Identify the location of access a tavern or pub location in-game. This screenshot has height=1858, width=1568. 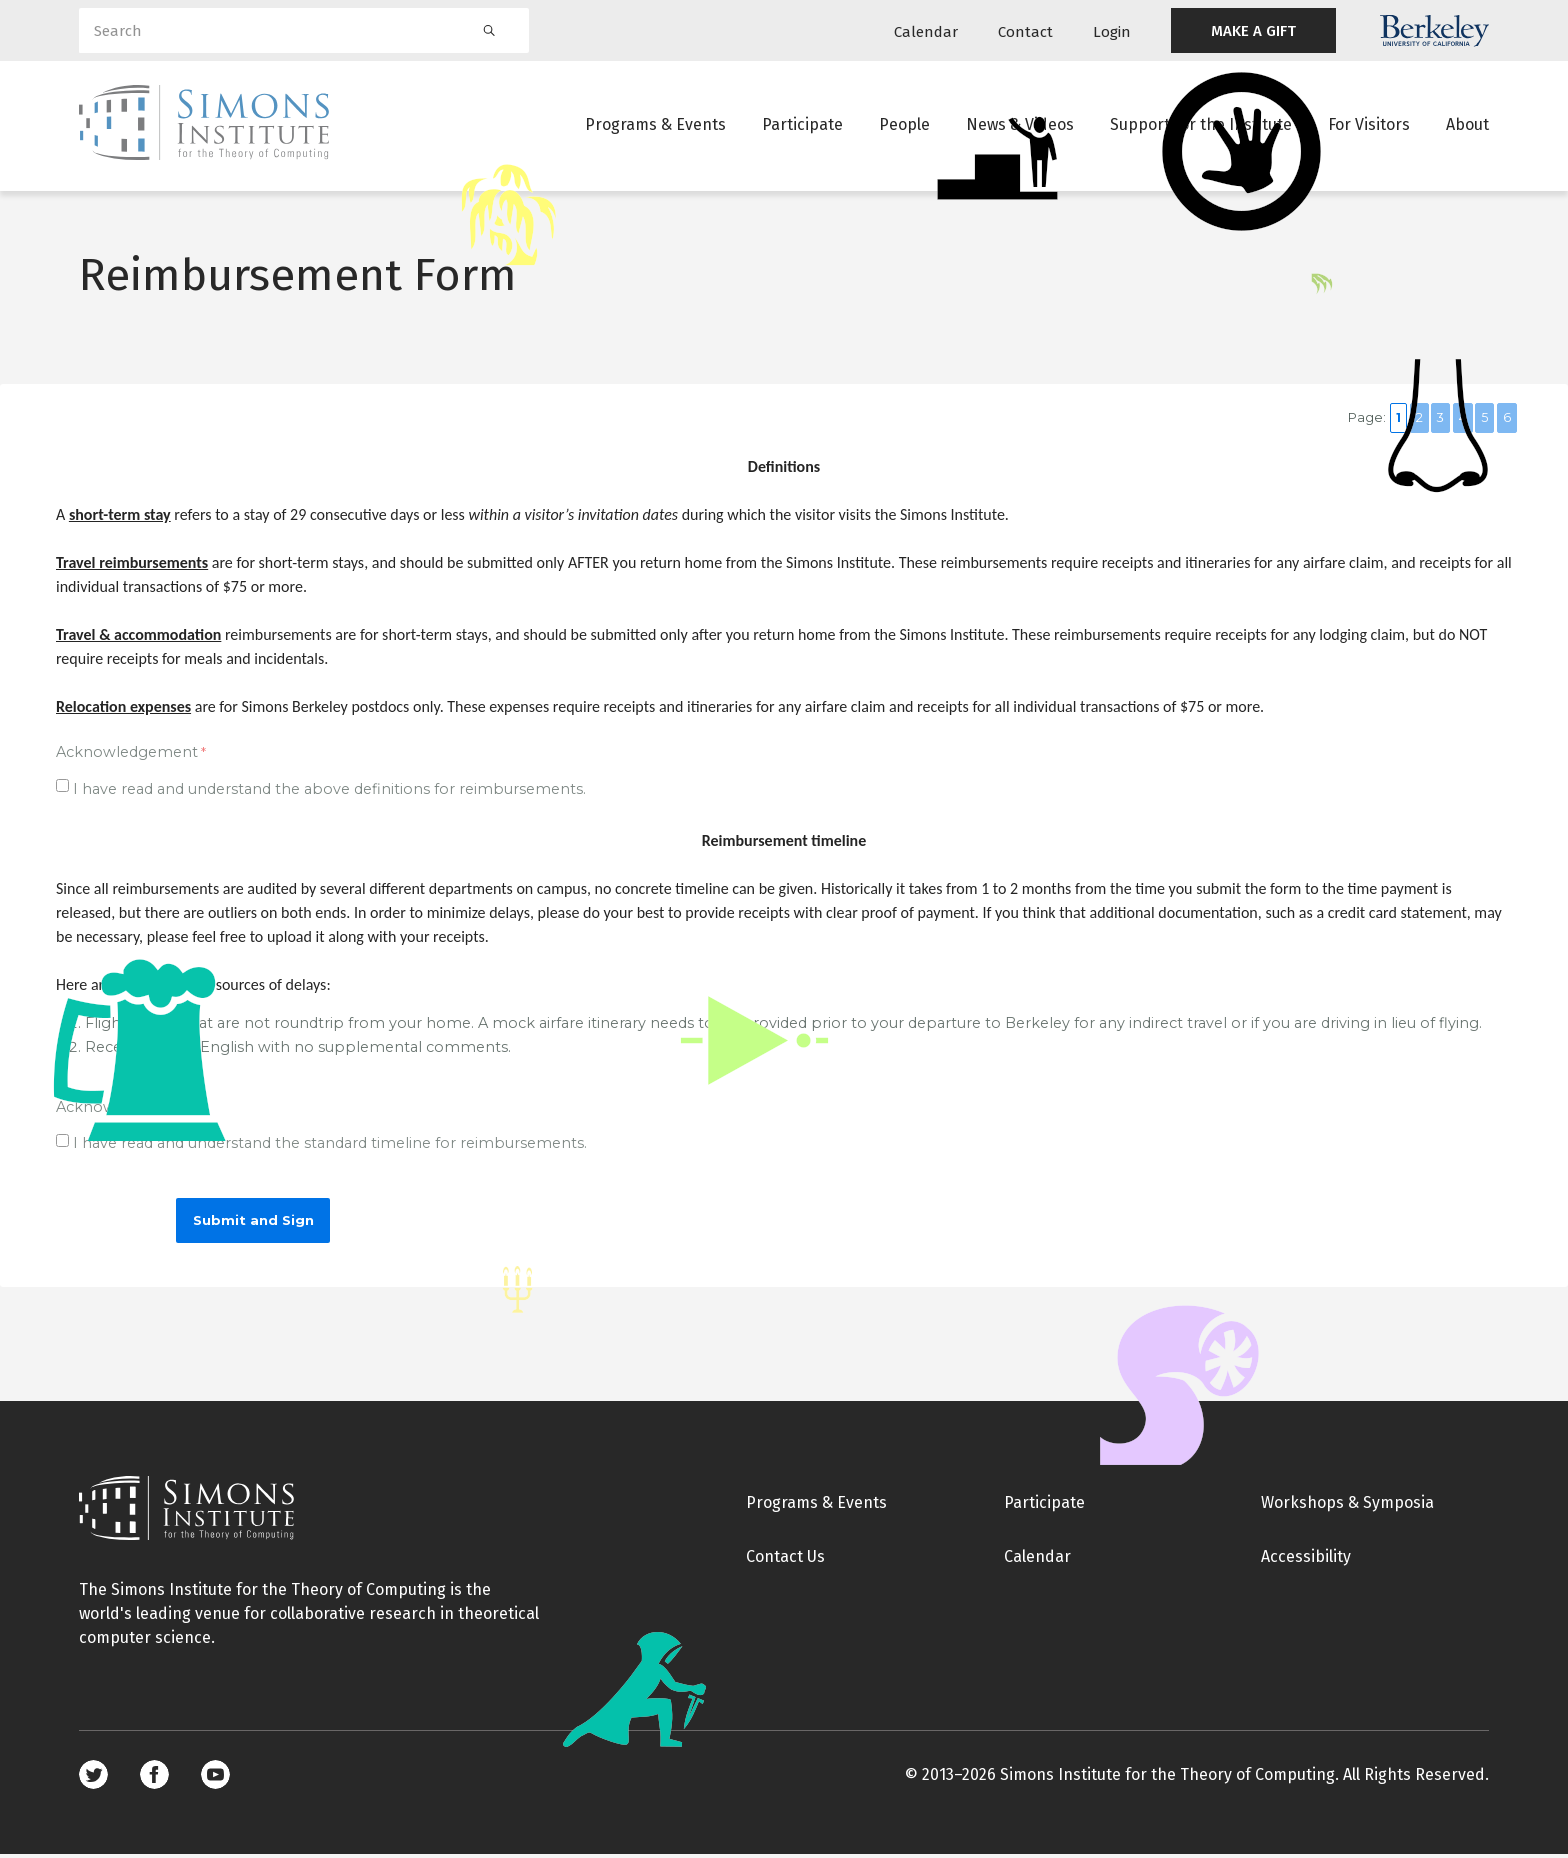
(141, 1050).